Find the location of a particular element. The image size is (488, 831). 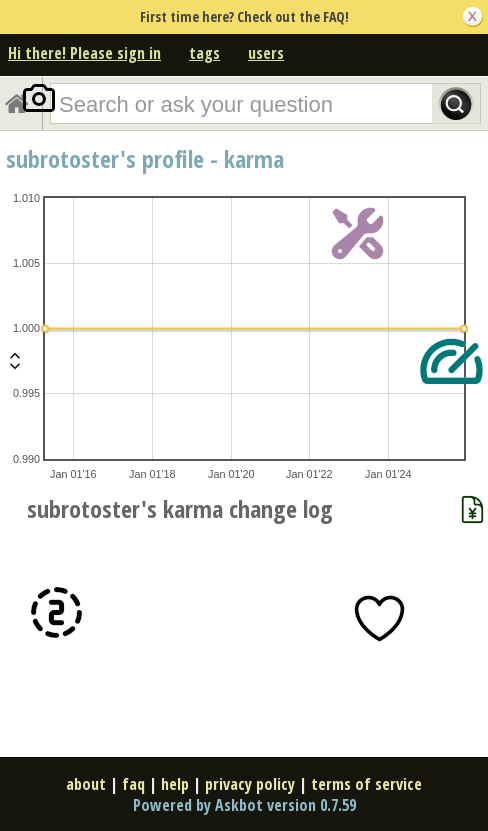

access settings or configuration options is located at coordinates (357, 233).